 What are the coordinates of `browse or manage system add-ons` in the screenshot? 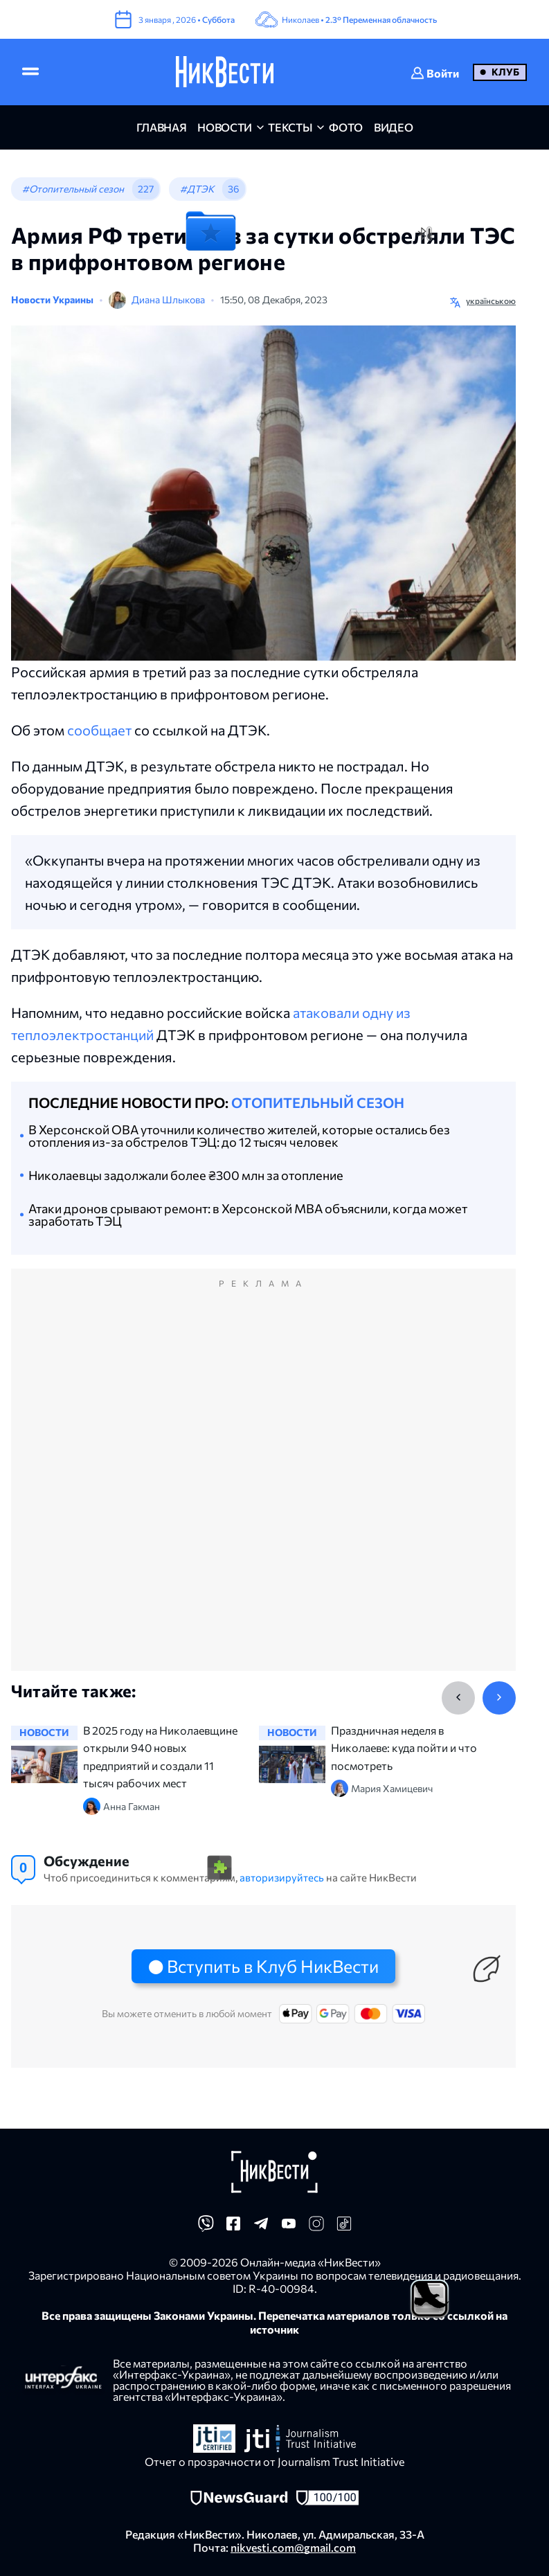 It's located at (219, 1868).